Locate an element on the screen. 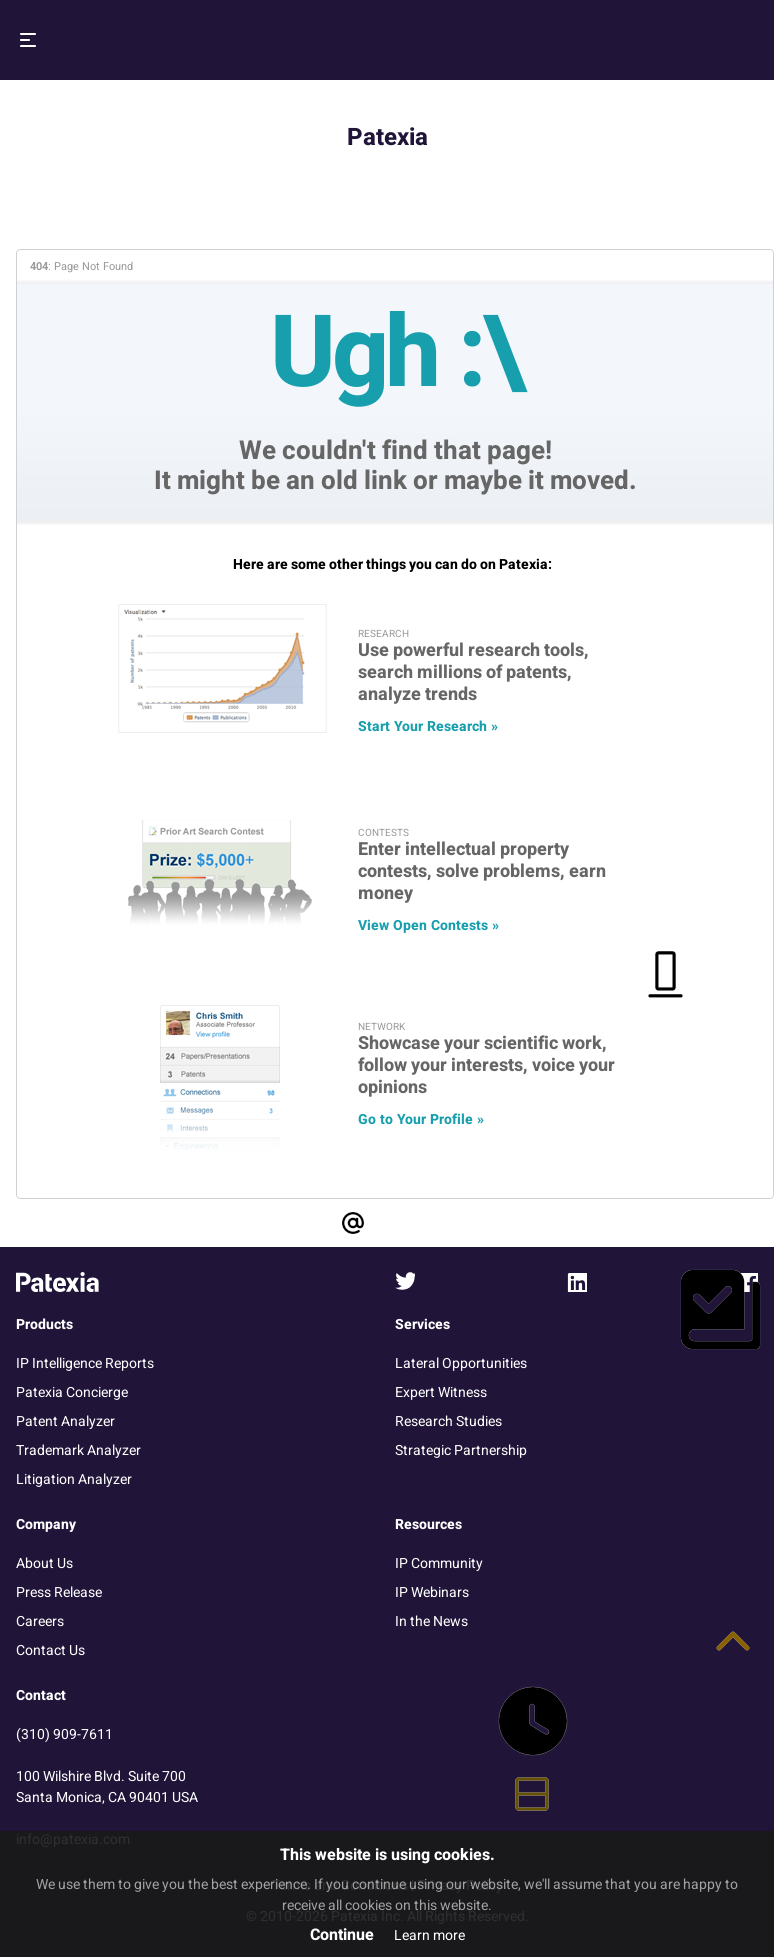 The image size is (774, 1957). split view horizontally is located at coordinates (532, 1794).